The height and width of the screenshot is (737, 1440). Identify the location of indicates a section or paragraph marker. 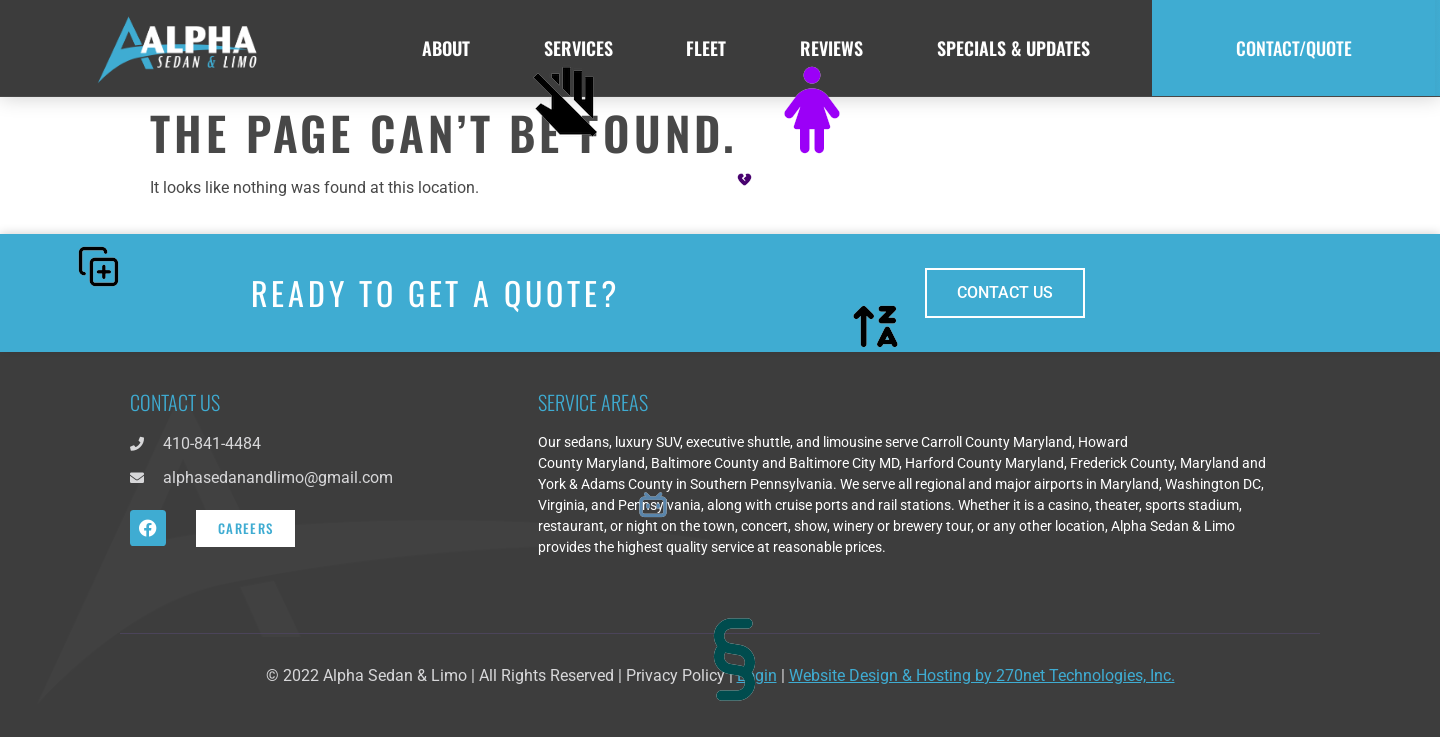
(734, 659).